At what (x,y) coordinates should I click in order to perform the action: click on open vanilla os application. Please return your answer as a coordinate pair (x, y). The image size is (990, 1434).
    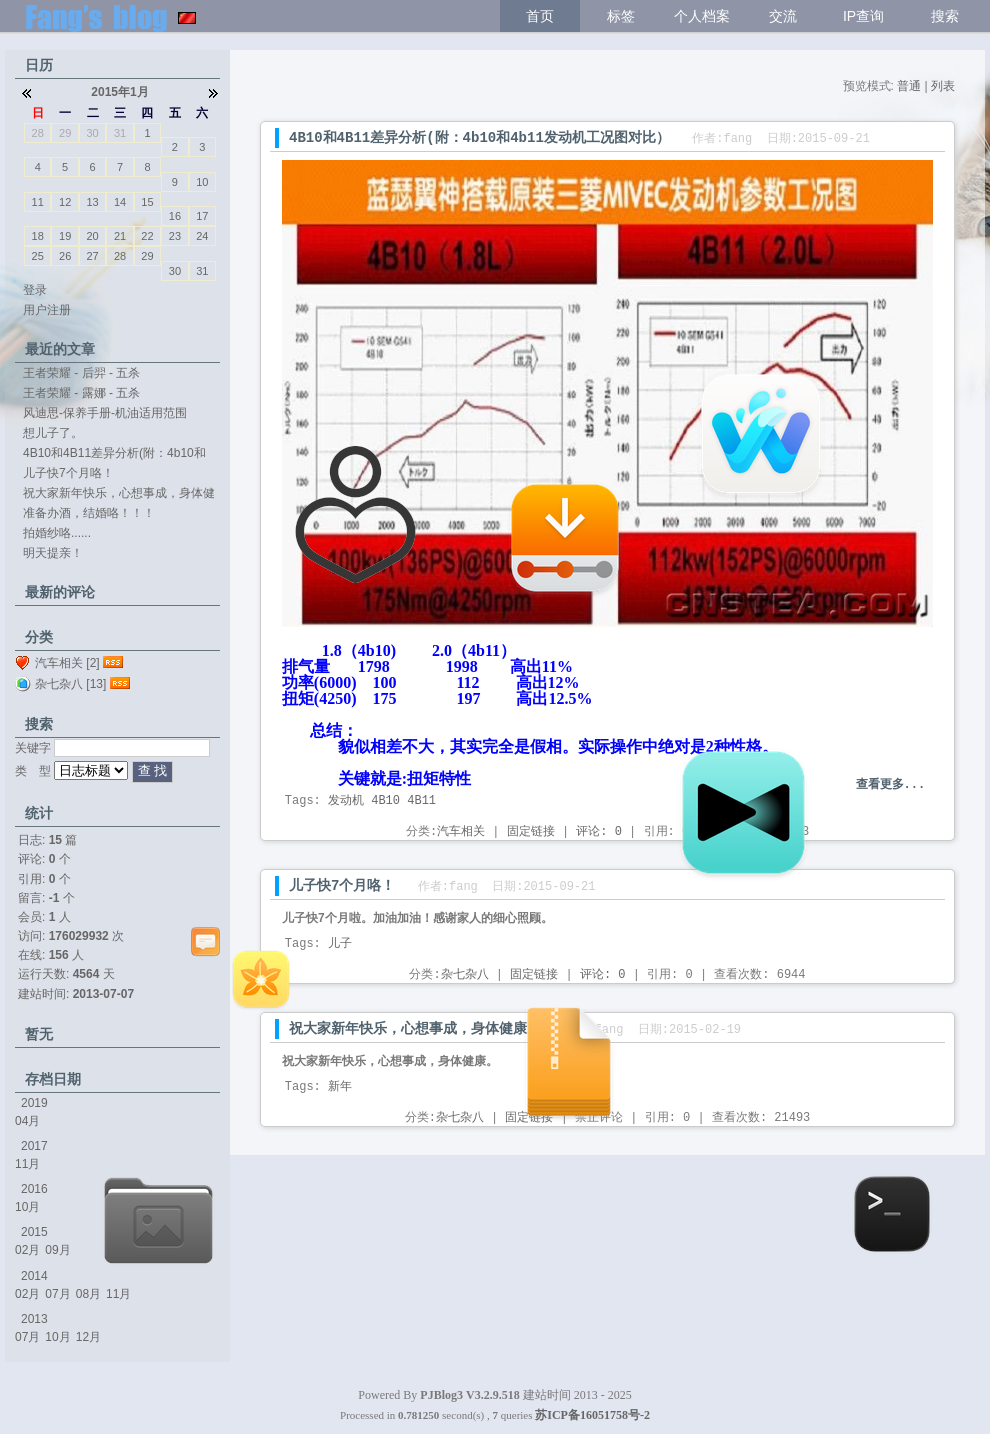
    Looking at the image, I should click on (261, 979).